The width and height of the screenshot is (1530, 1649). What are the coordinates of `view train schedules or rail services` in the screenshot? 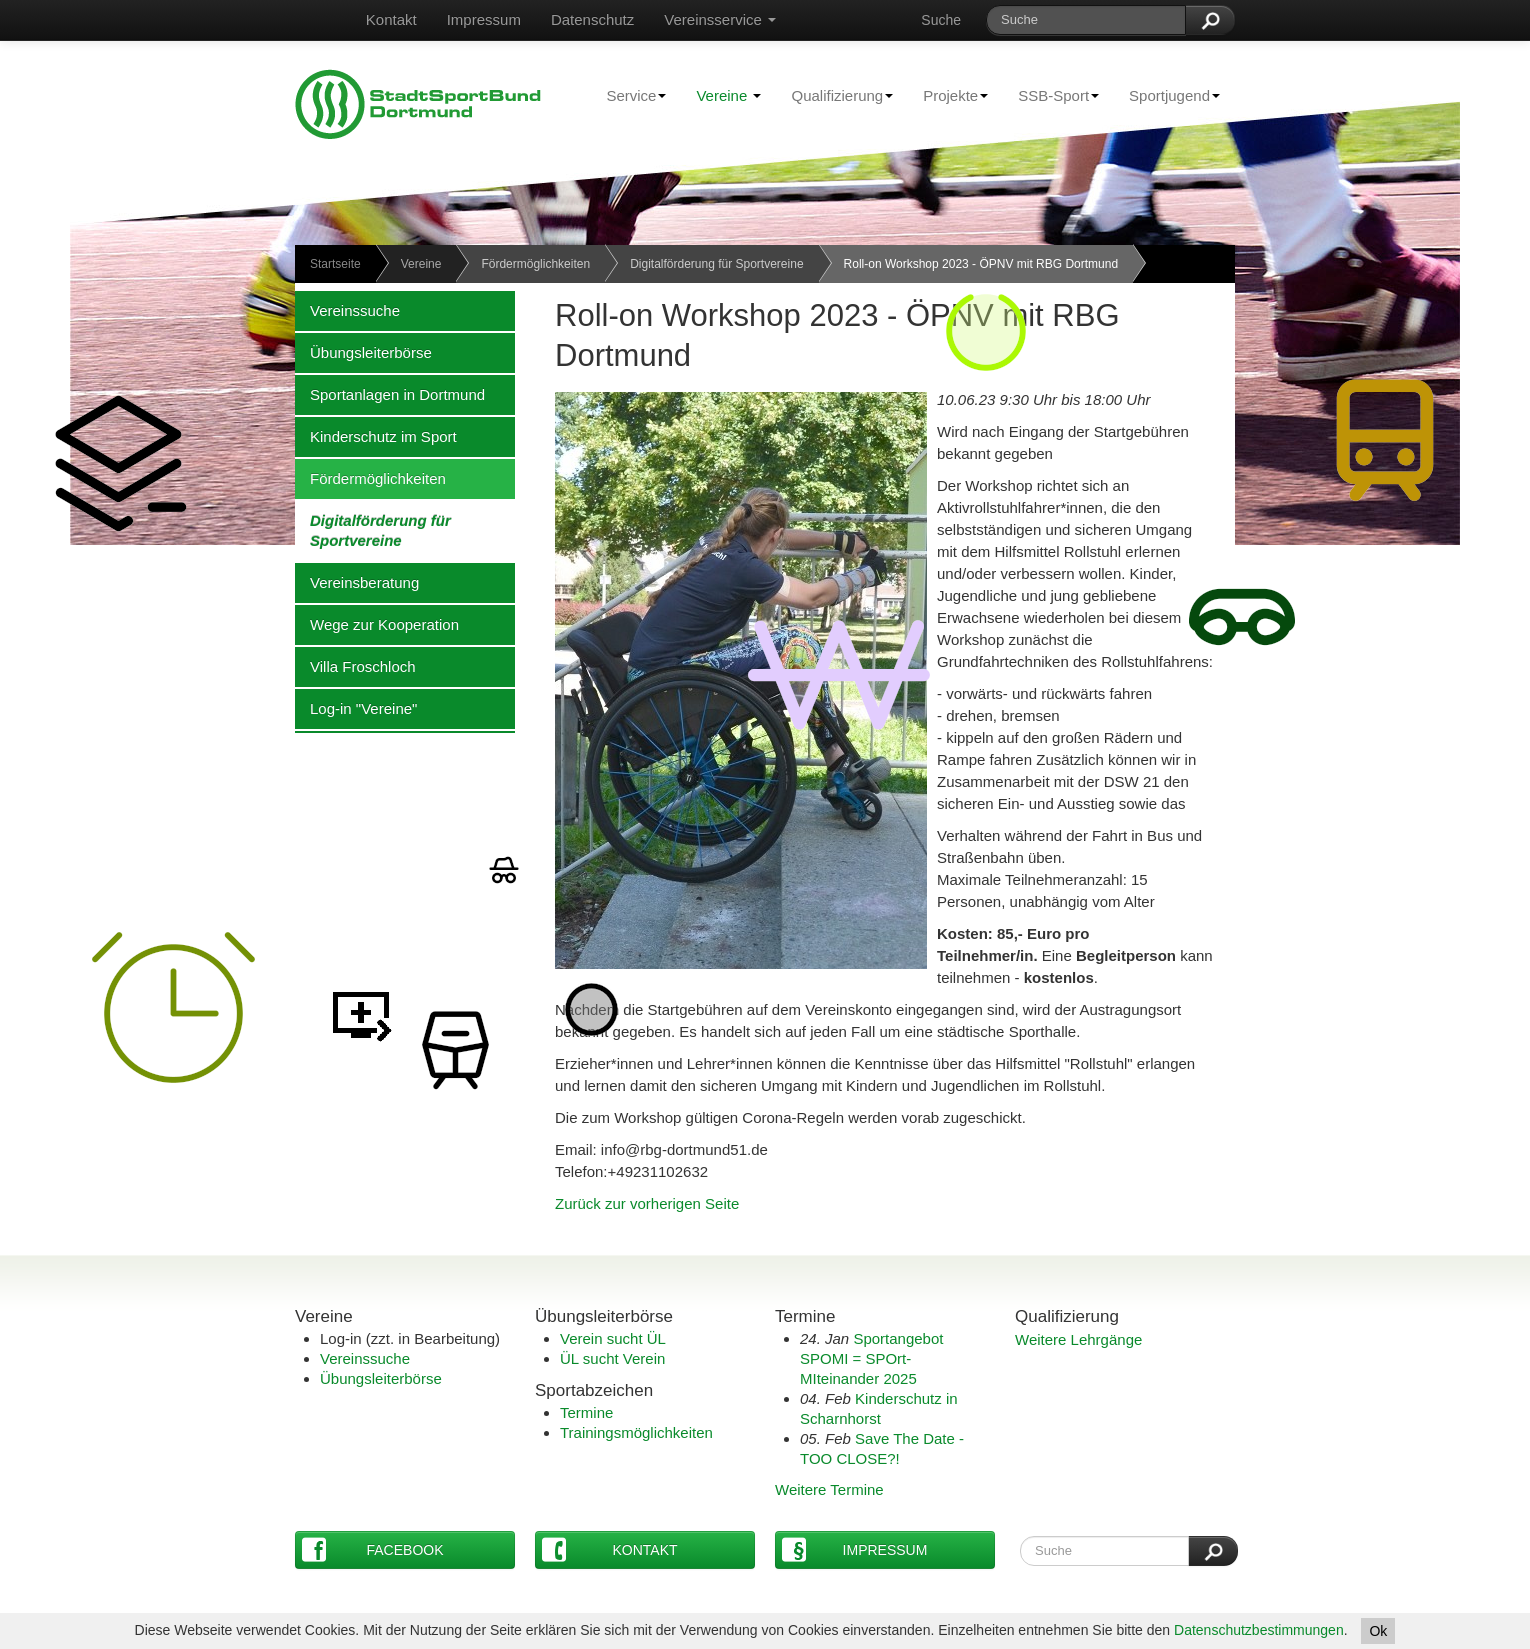 It's located at (1385, 436).